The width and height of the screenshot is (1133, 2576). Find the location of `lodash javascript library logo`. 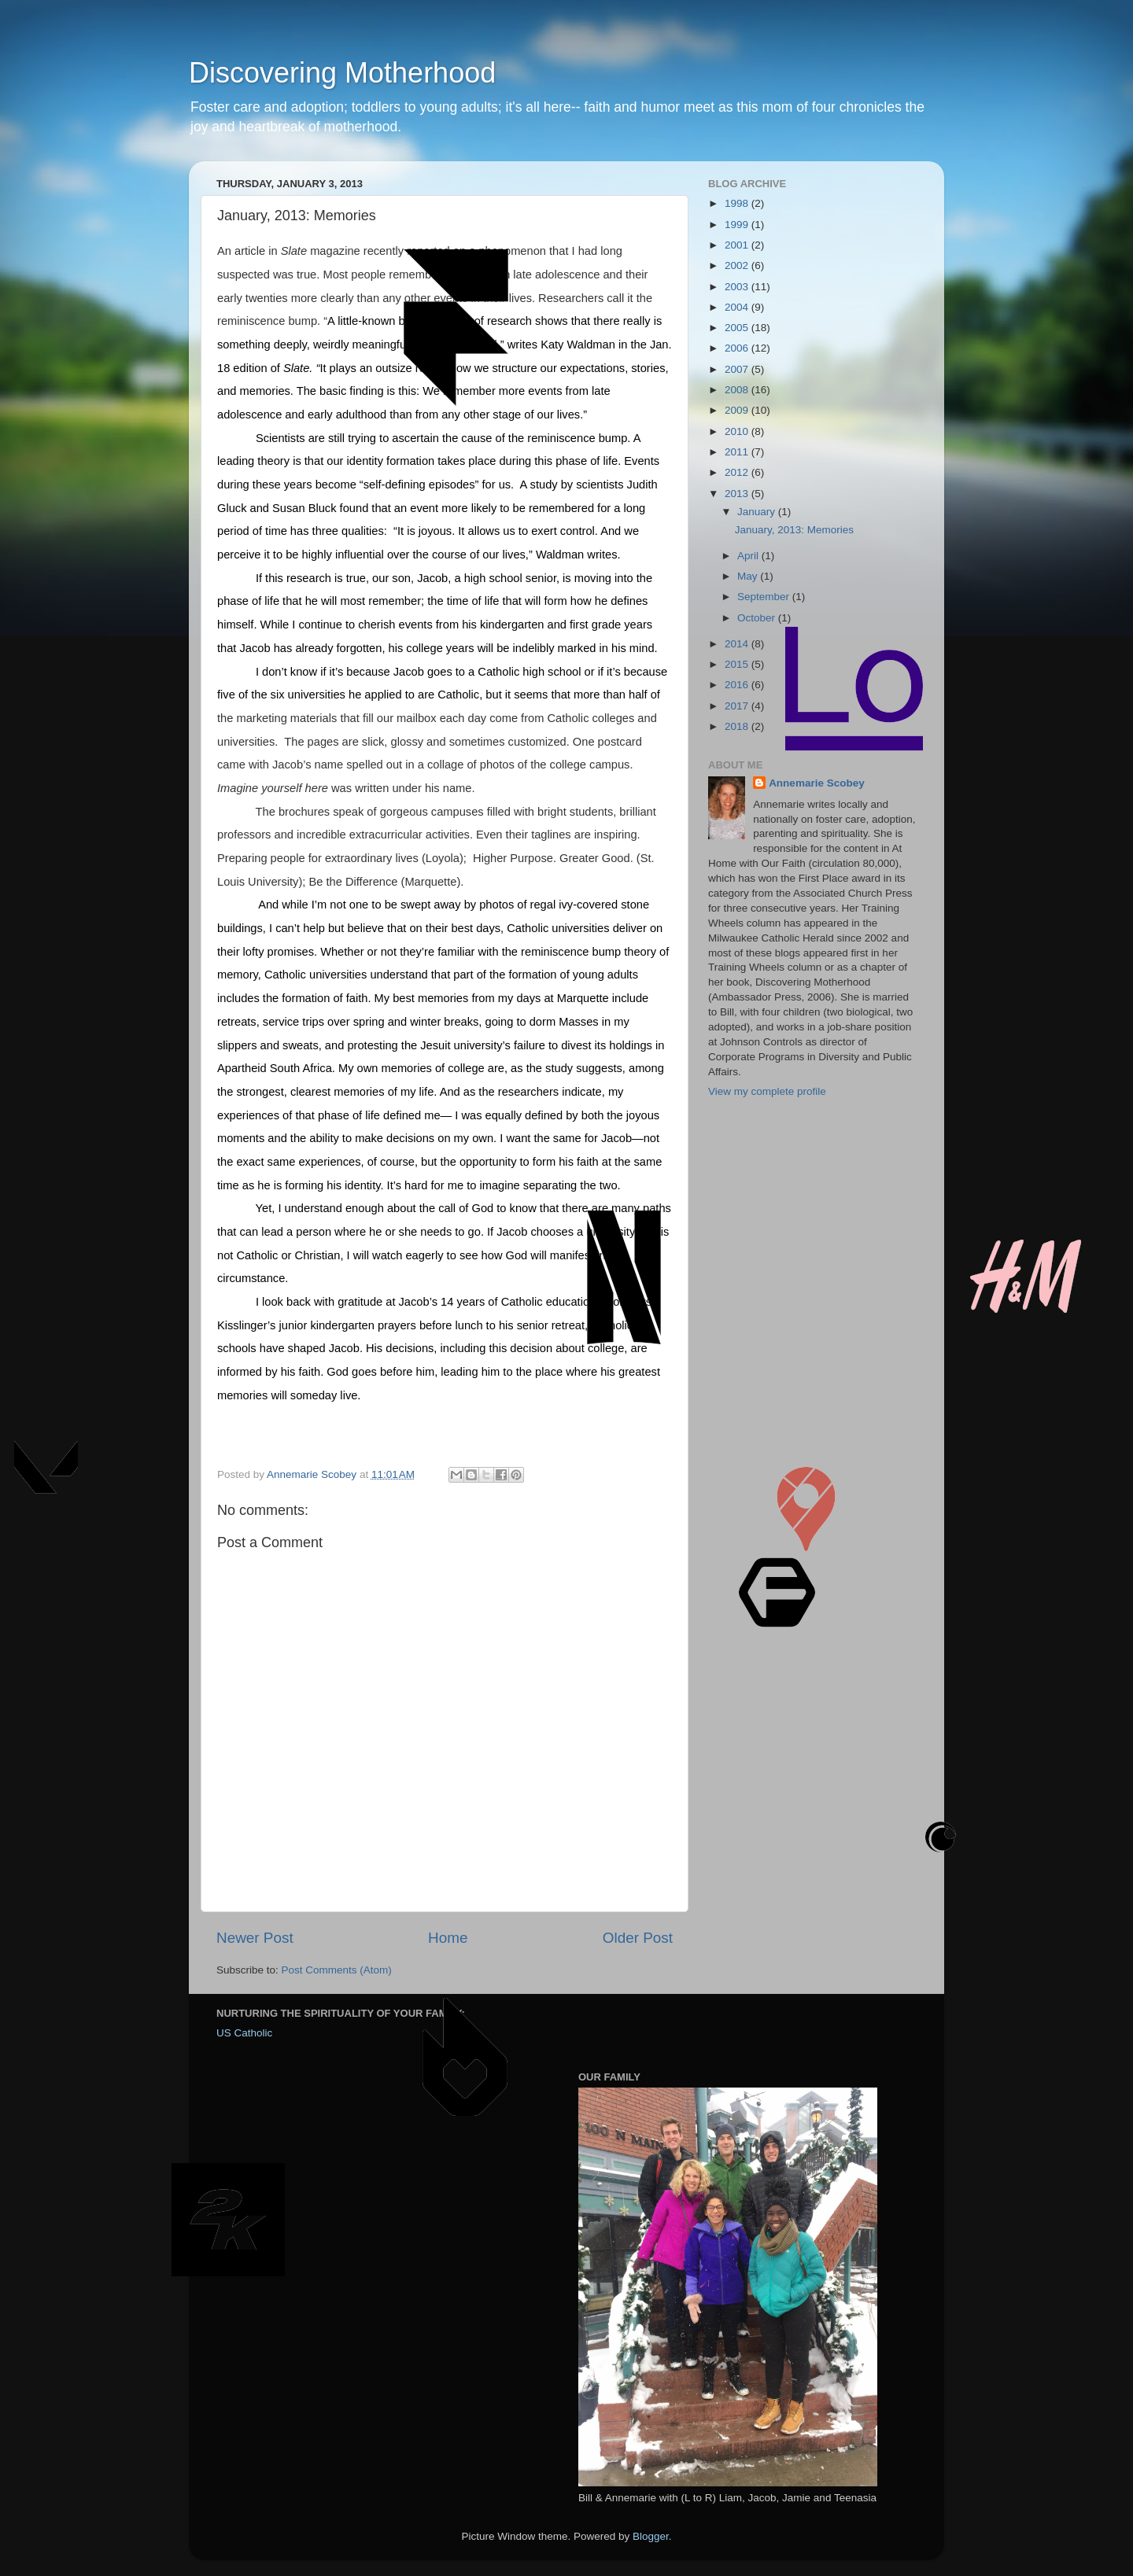

lodash javascript library logo is located at coordinates (854, 688).